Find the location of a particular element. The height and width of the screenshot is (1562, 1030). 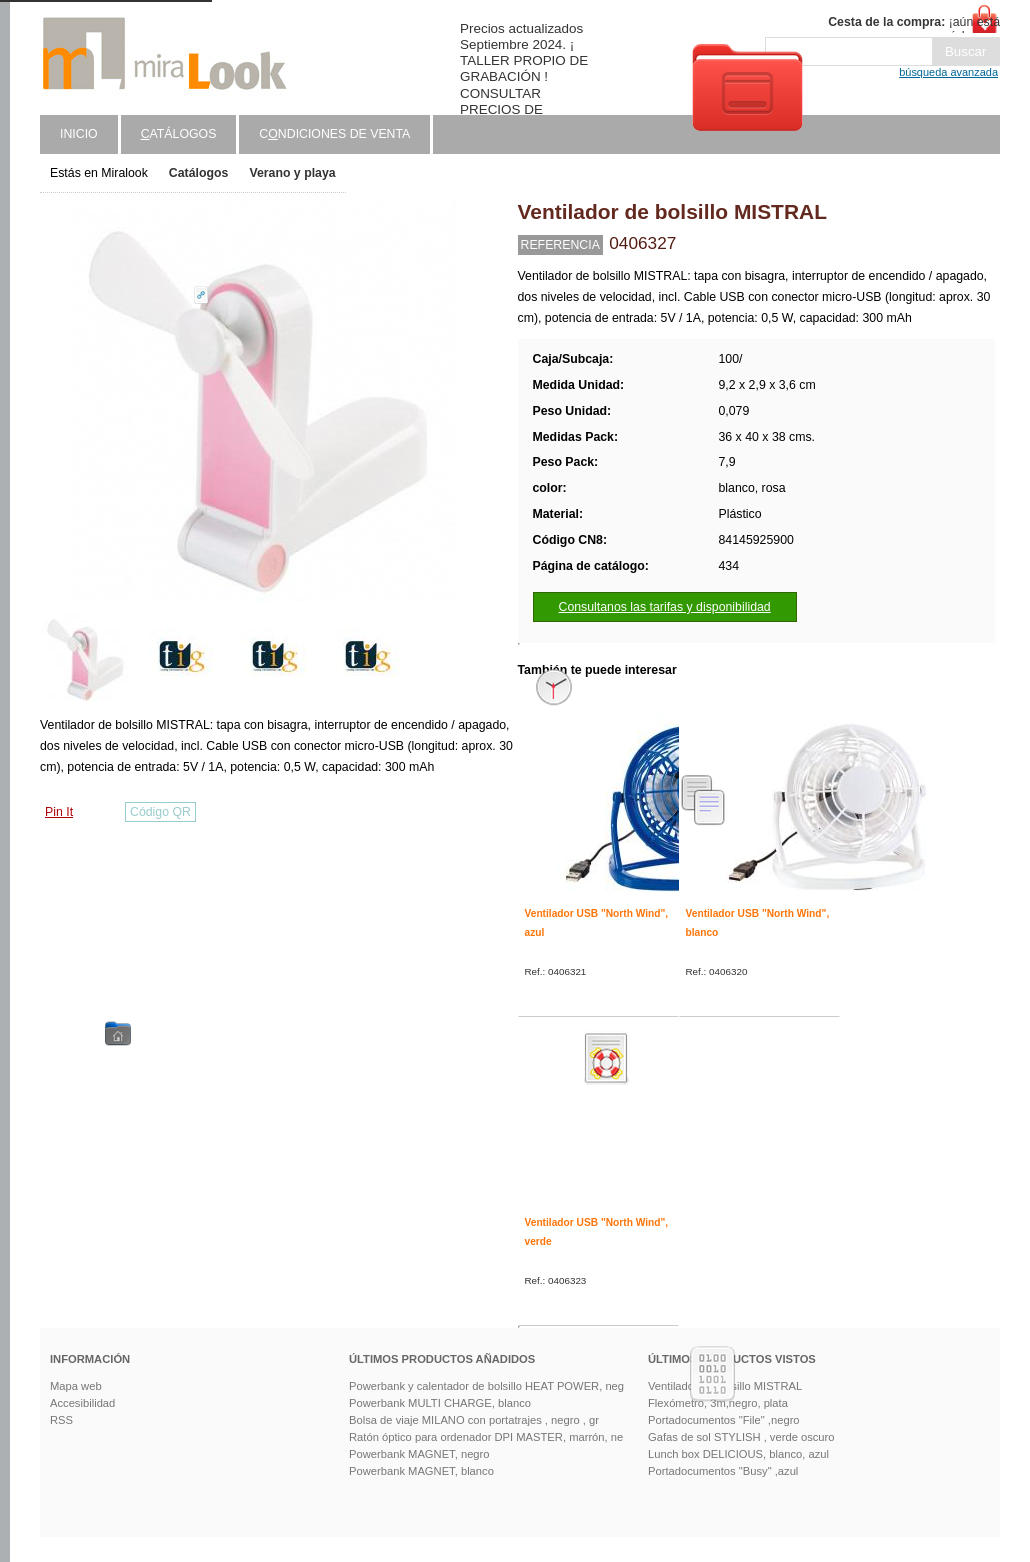

access help documentation is located at coordinates (606, 1058).